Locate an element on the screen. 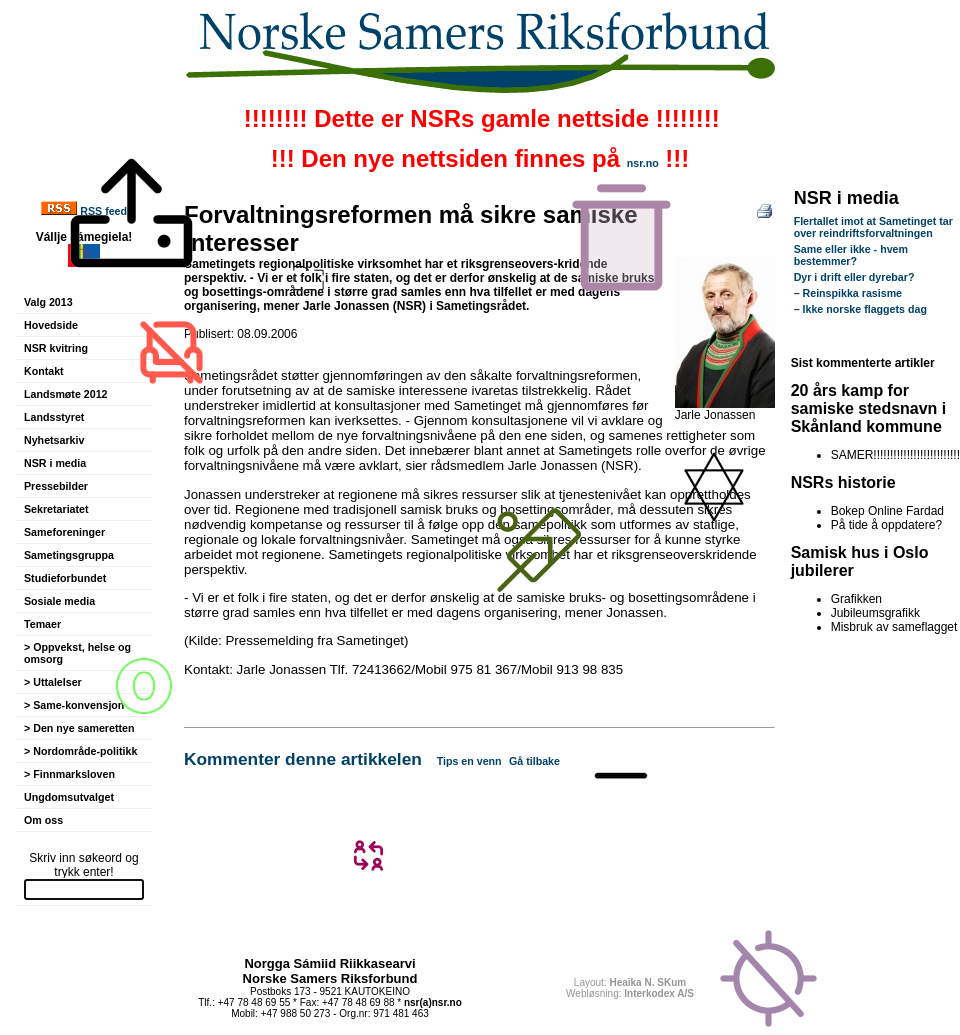  indicates Jewish religious content or services is located at coordinates (714, 487).